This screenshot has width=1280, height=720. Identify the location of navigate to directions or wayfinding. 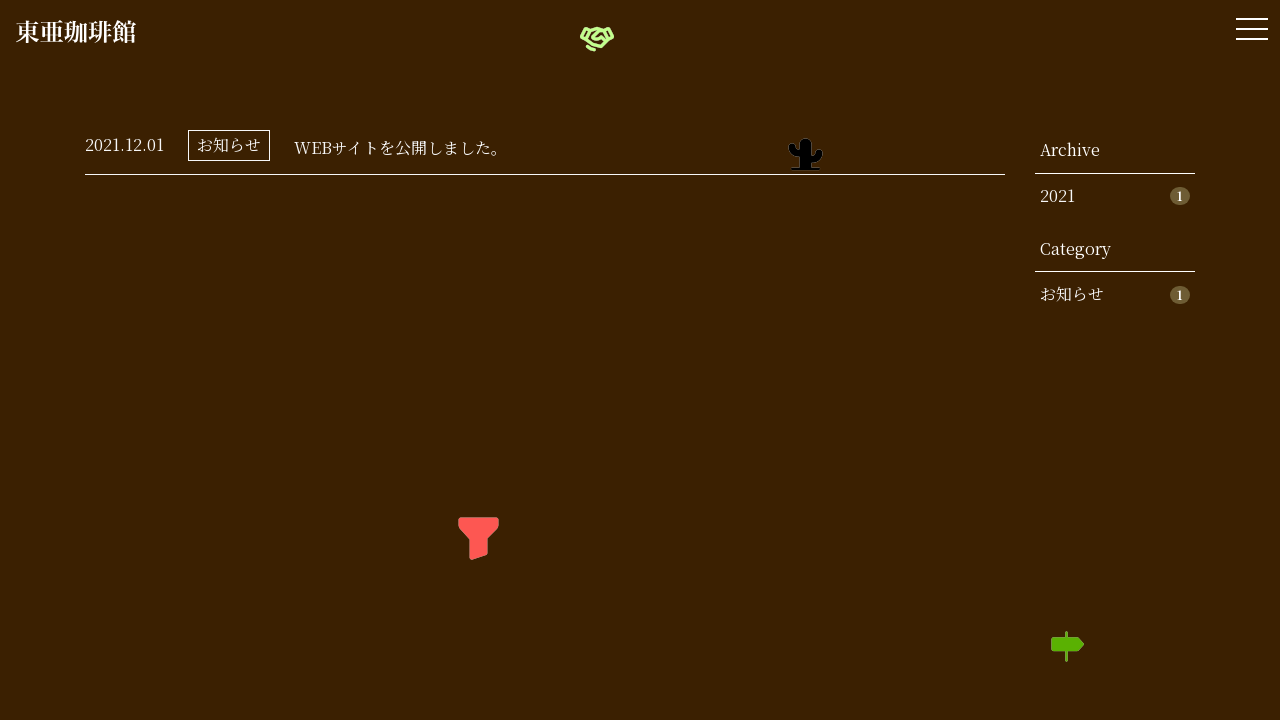
(1066, 646).